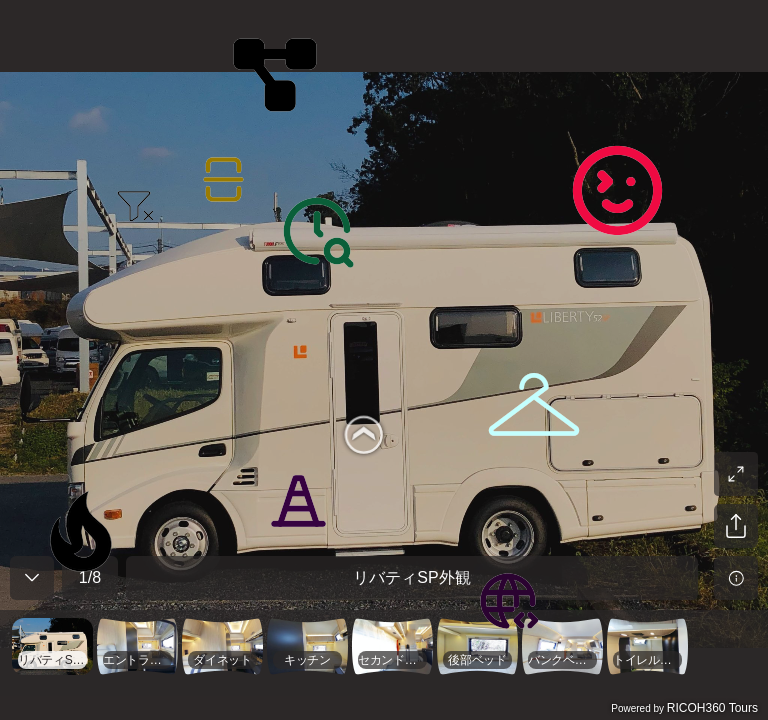  Describe the element at coordinates (617, 190) in the screenshot. I see `add a playful or winking emoji to your message` at that location.